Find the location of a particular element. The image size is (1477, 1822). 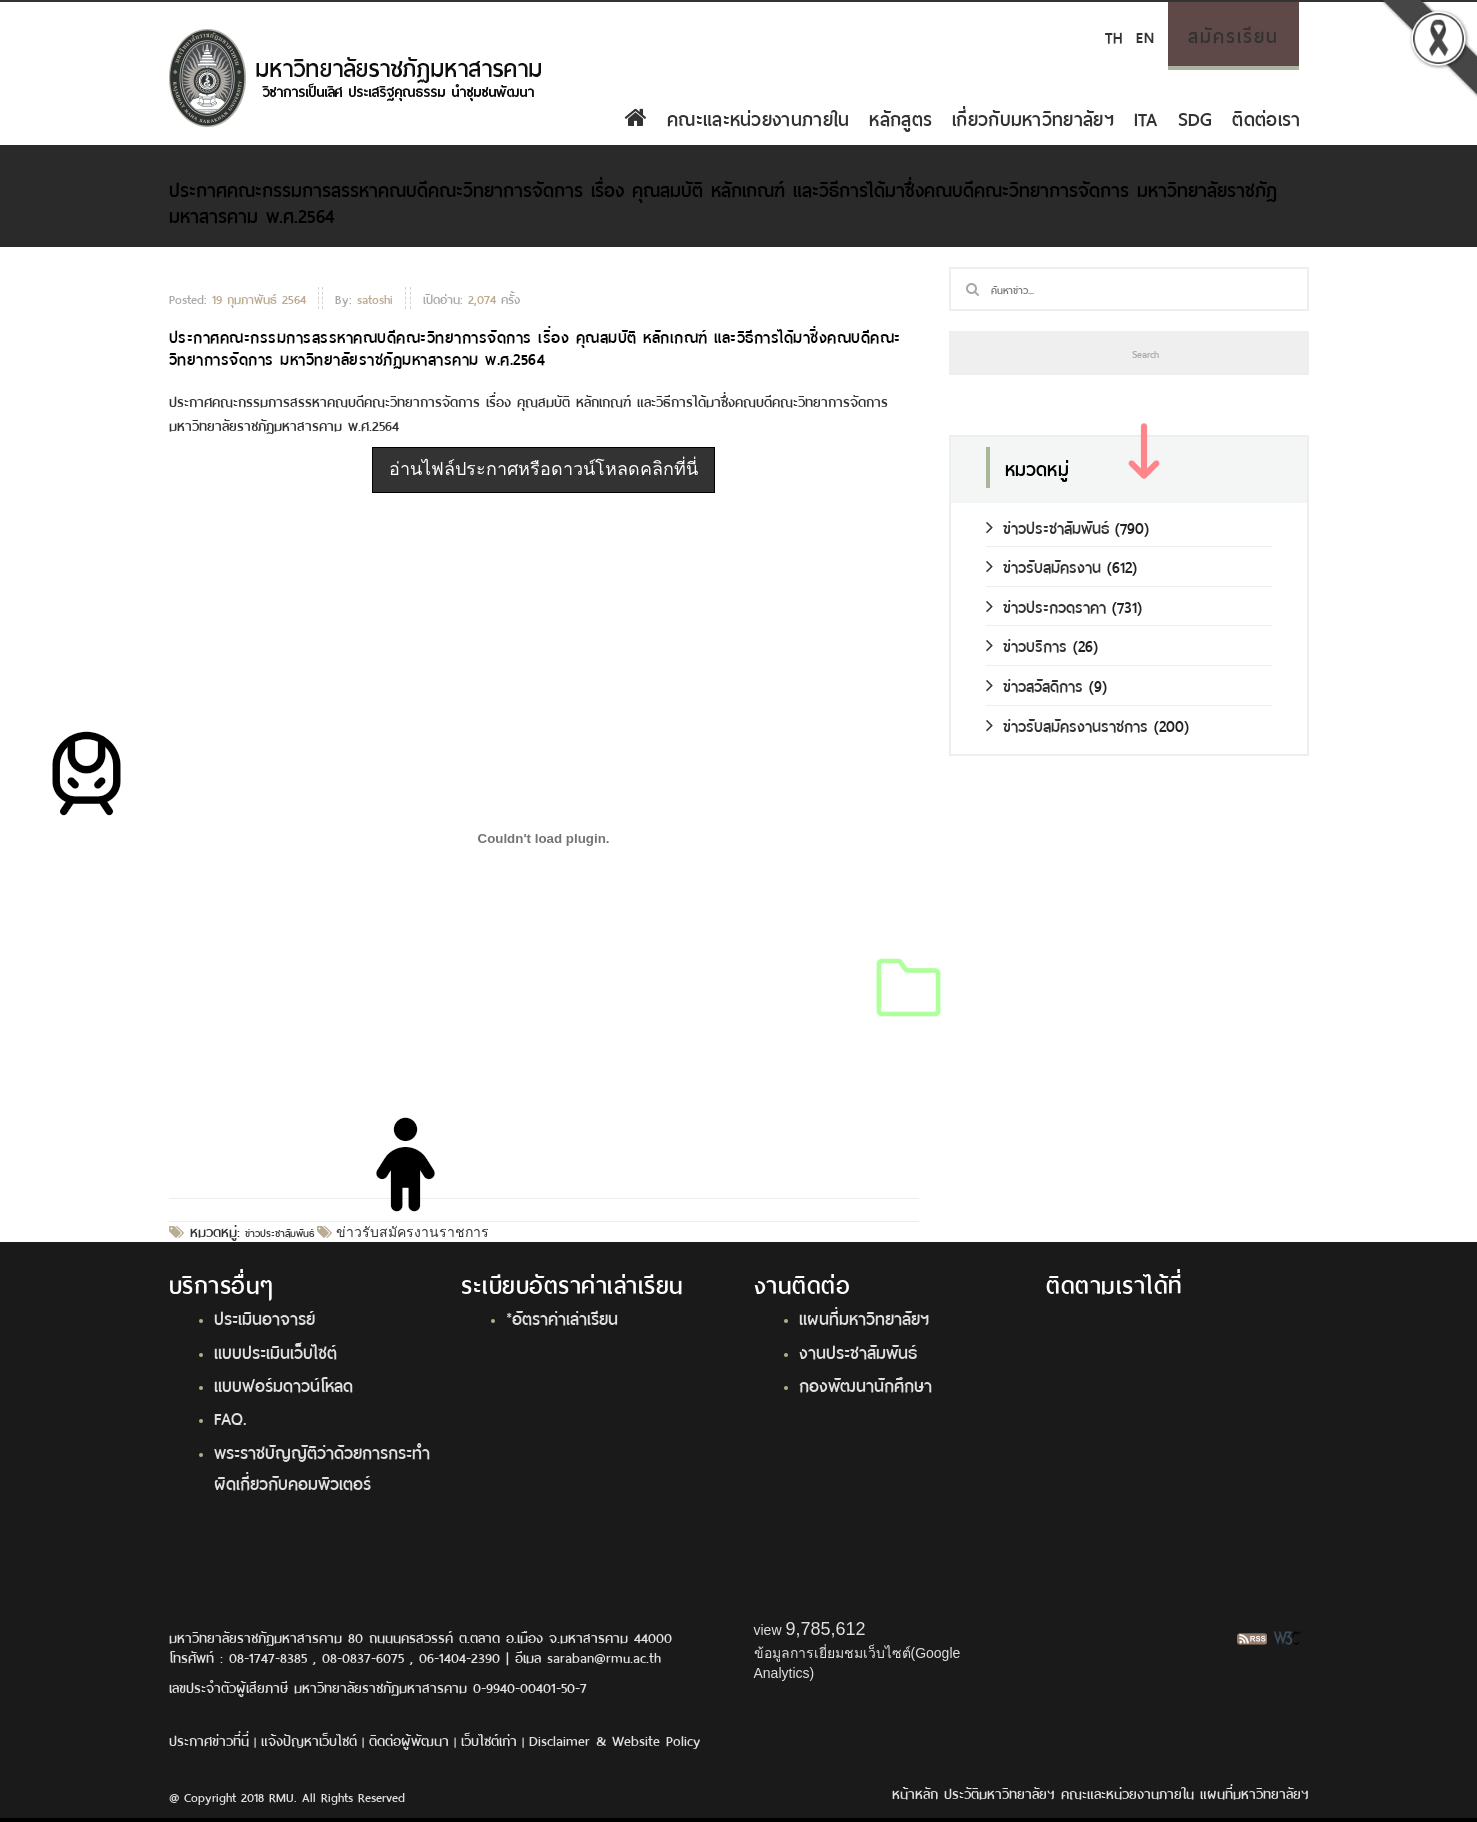

view train or rail transit options is located at coordinates (86, 773).